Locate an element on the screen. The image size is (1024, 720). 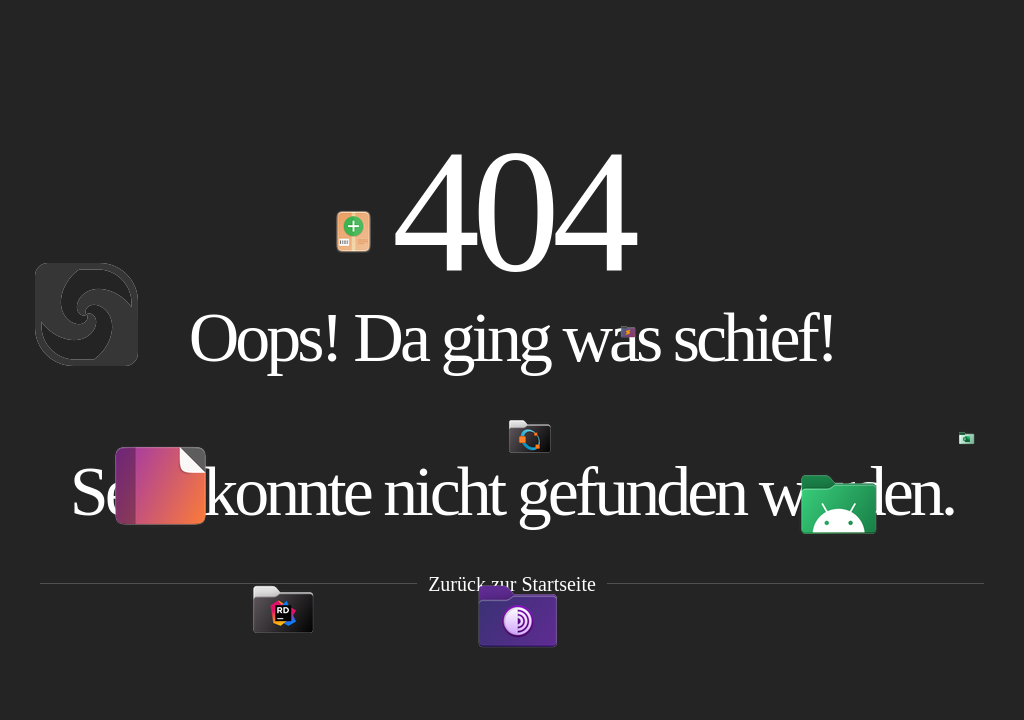
folder containing tor browser files is located at coordinates (517, 618).